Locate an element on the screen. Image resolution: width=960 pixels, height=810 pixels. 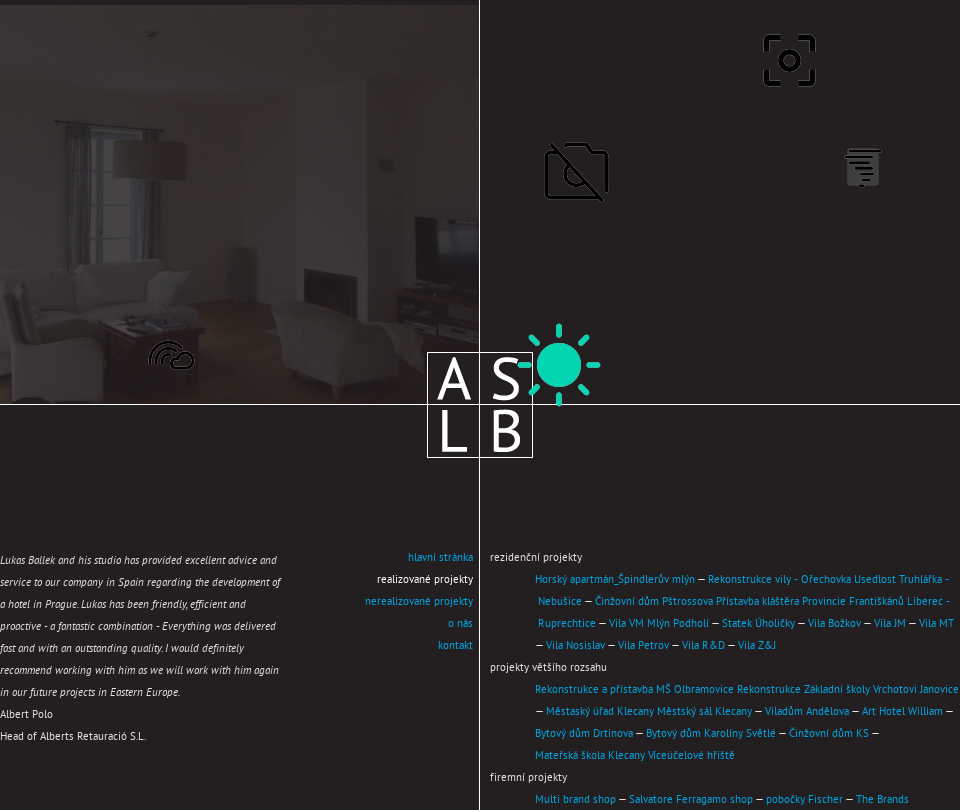
center focus on camera viewfinder is located at coordinates (789, 60).